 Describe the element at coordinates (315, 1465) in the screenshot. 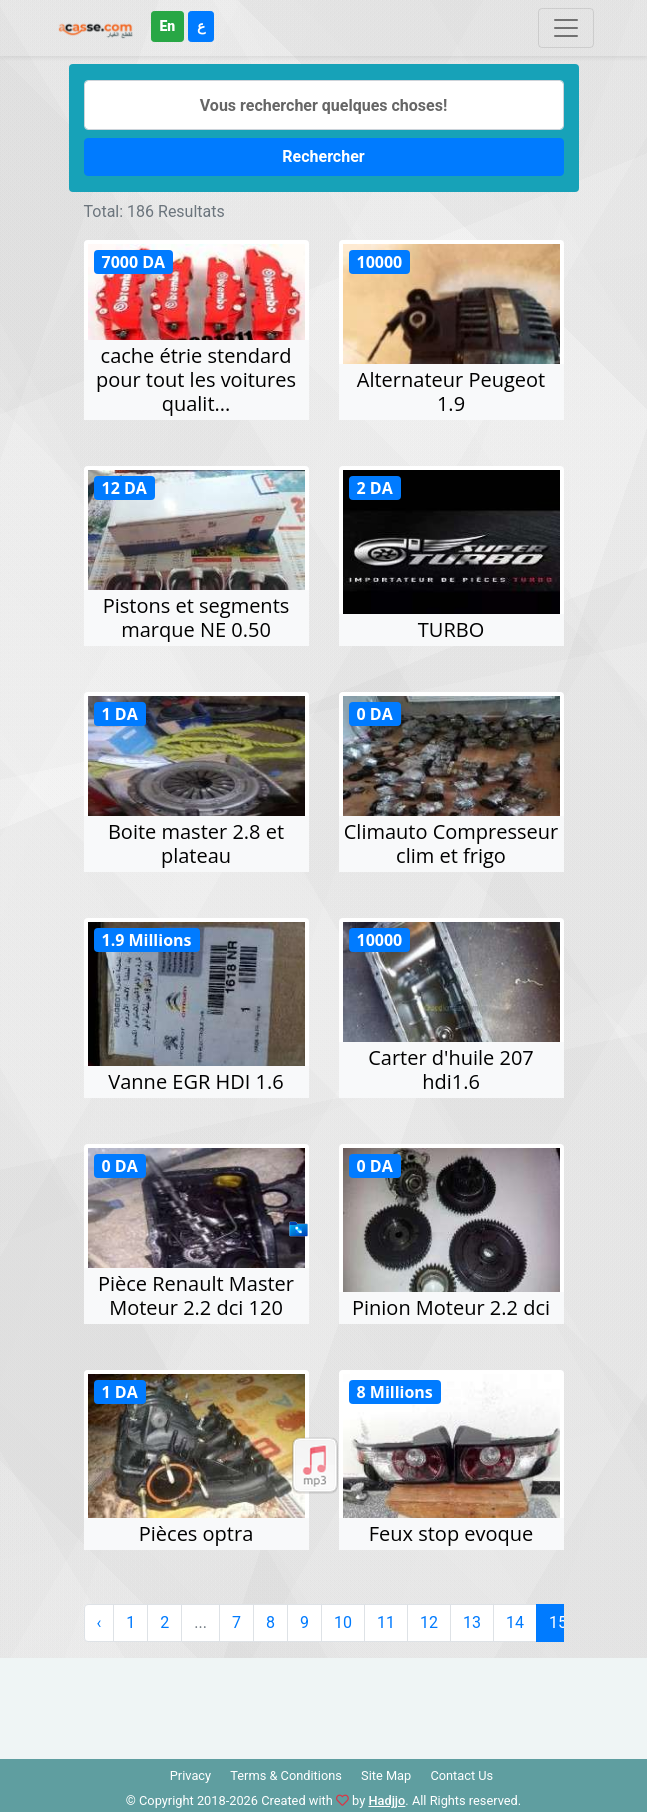

I see `an mp3 audio file` at that location.